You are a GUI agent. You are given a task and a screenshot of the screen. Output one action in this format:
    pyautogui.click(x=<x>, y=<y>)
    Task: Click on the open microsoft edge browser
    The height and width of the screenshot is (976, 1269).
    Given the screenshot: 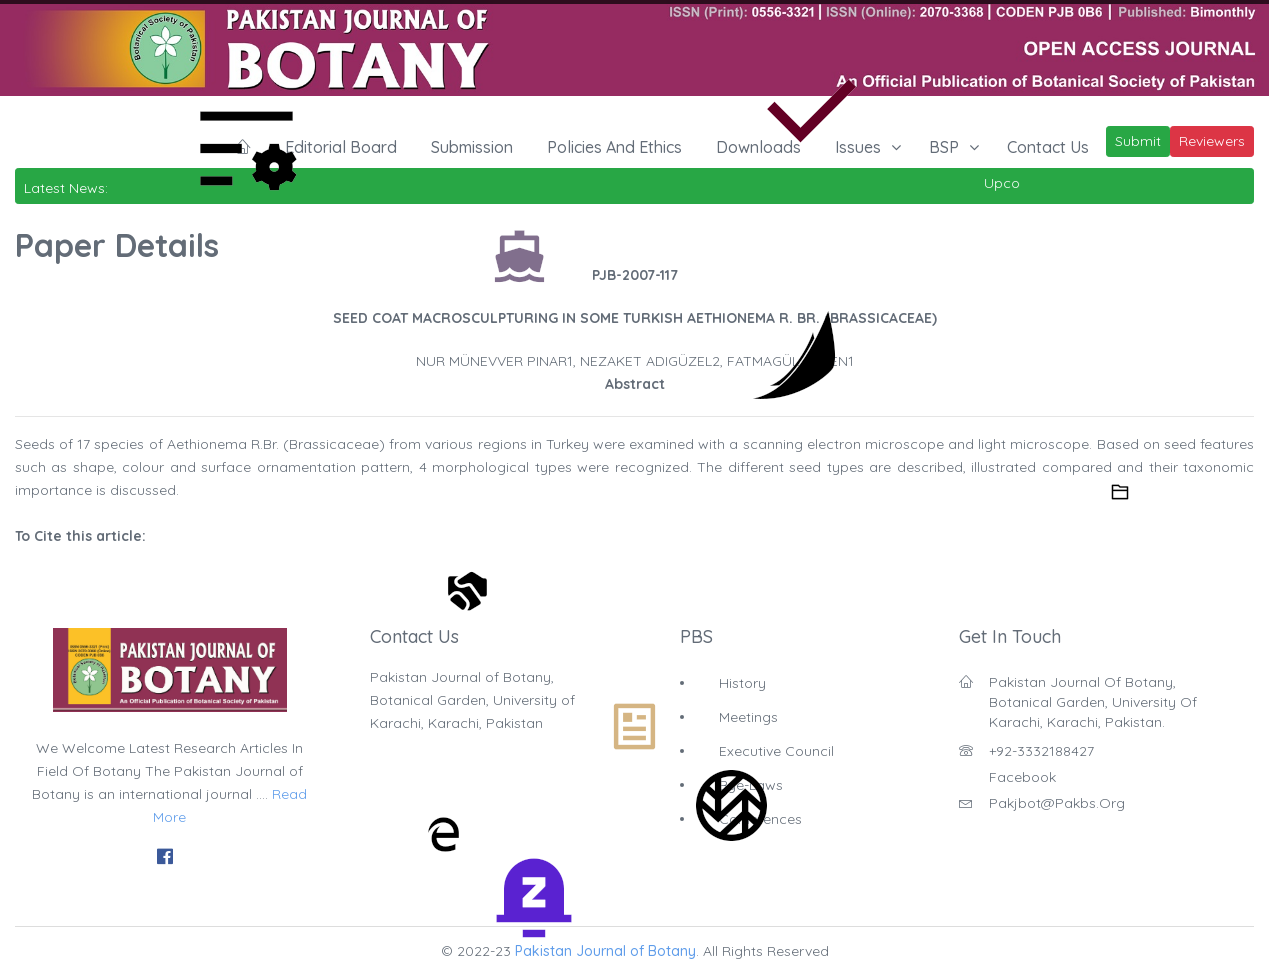 What is the action you would take?
    pyautogui.click(x=443, y=834)
    